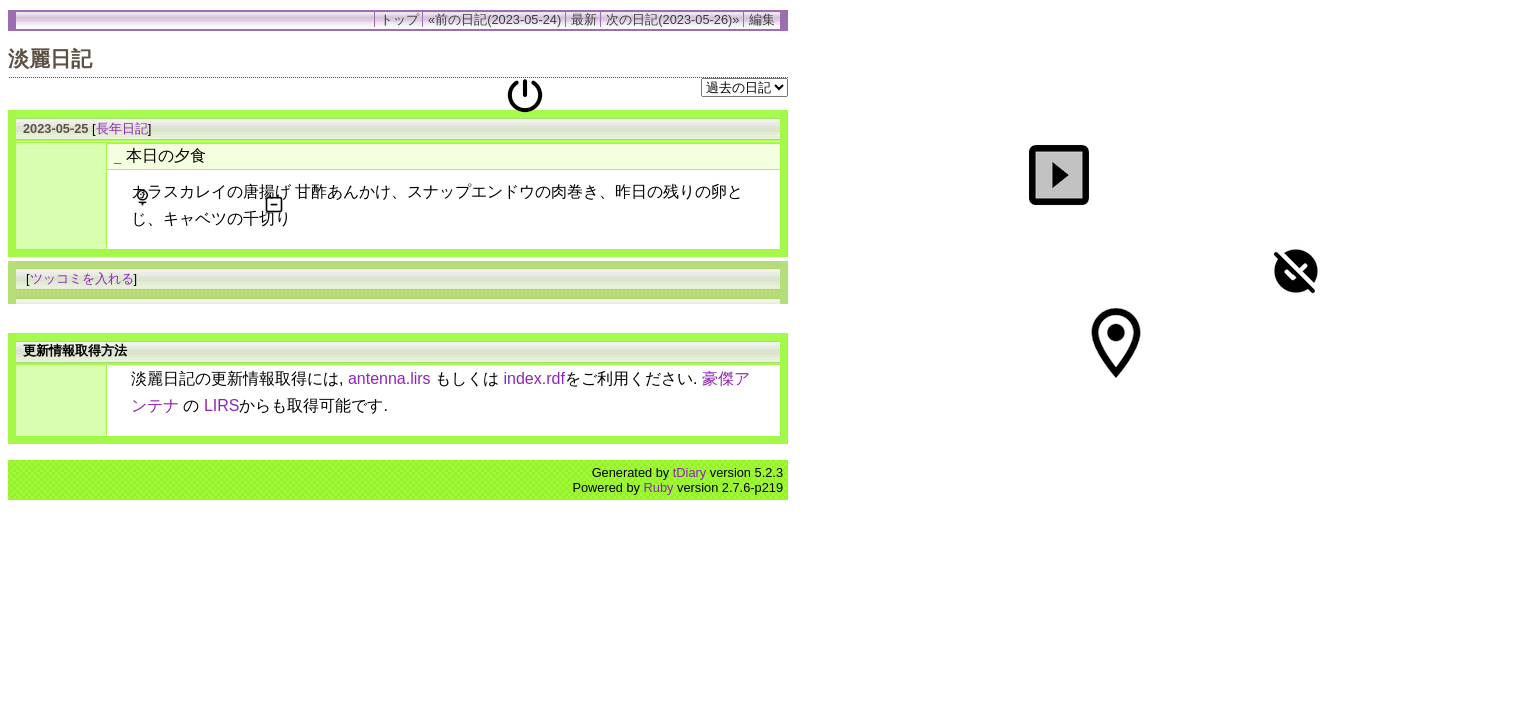  I want to click on start a slideshow presentation, so click(1059, 175).